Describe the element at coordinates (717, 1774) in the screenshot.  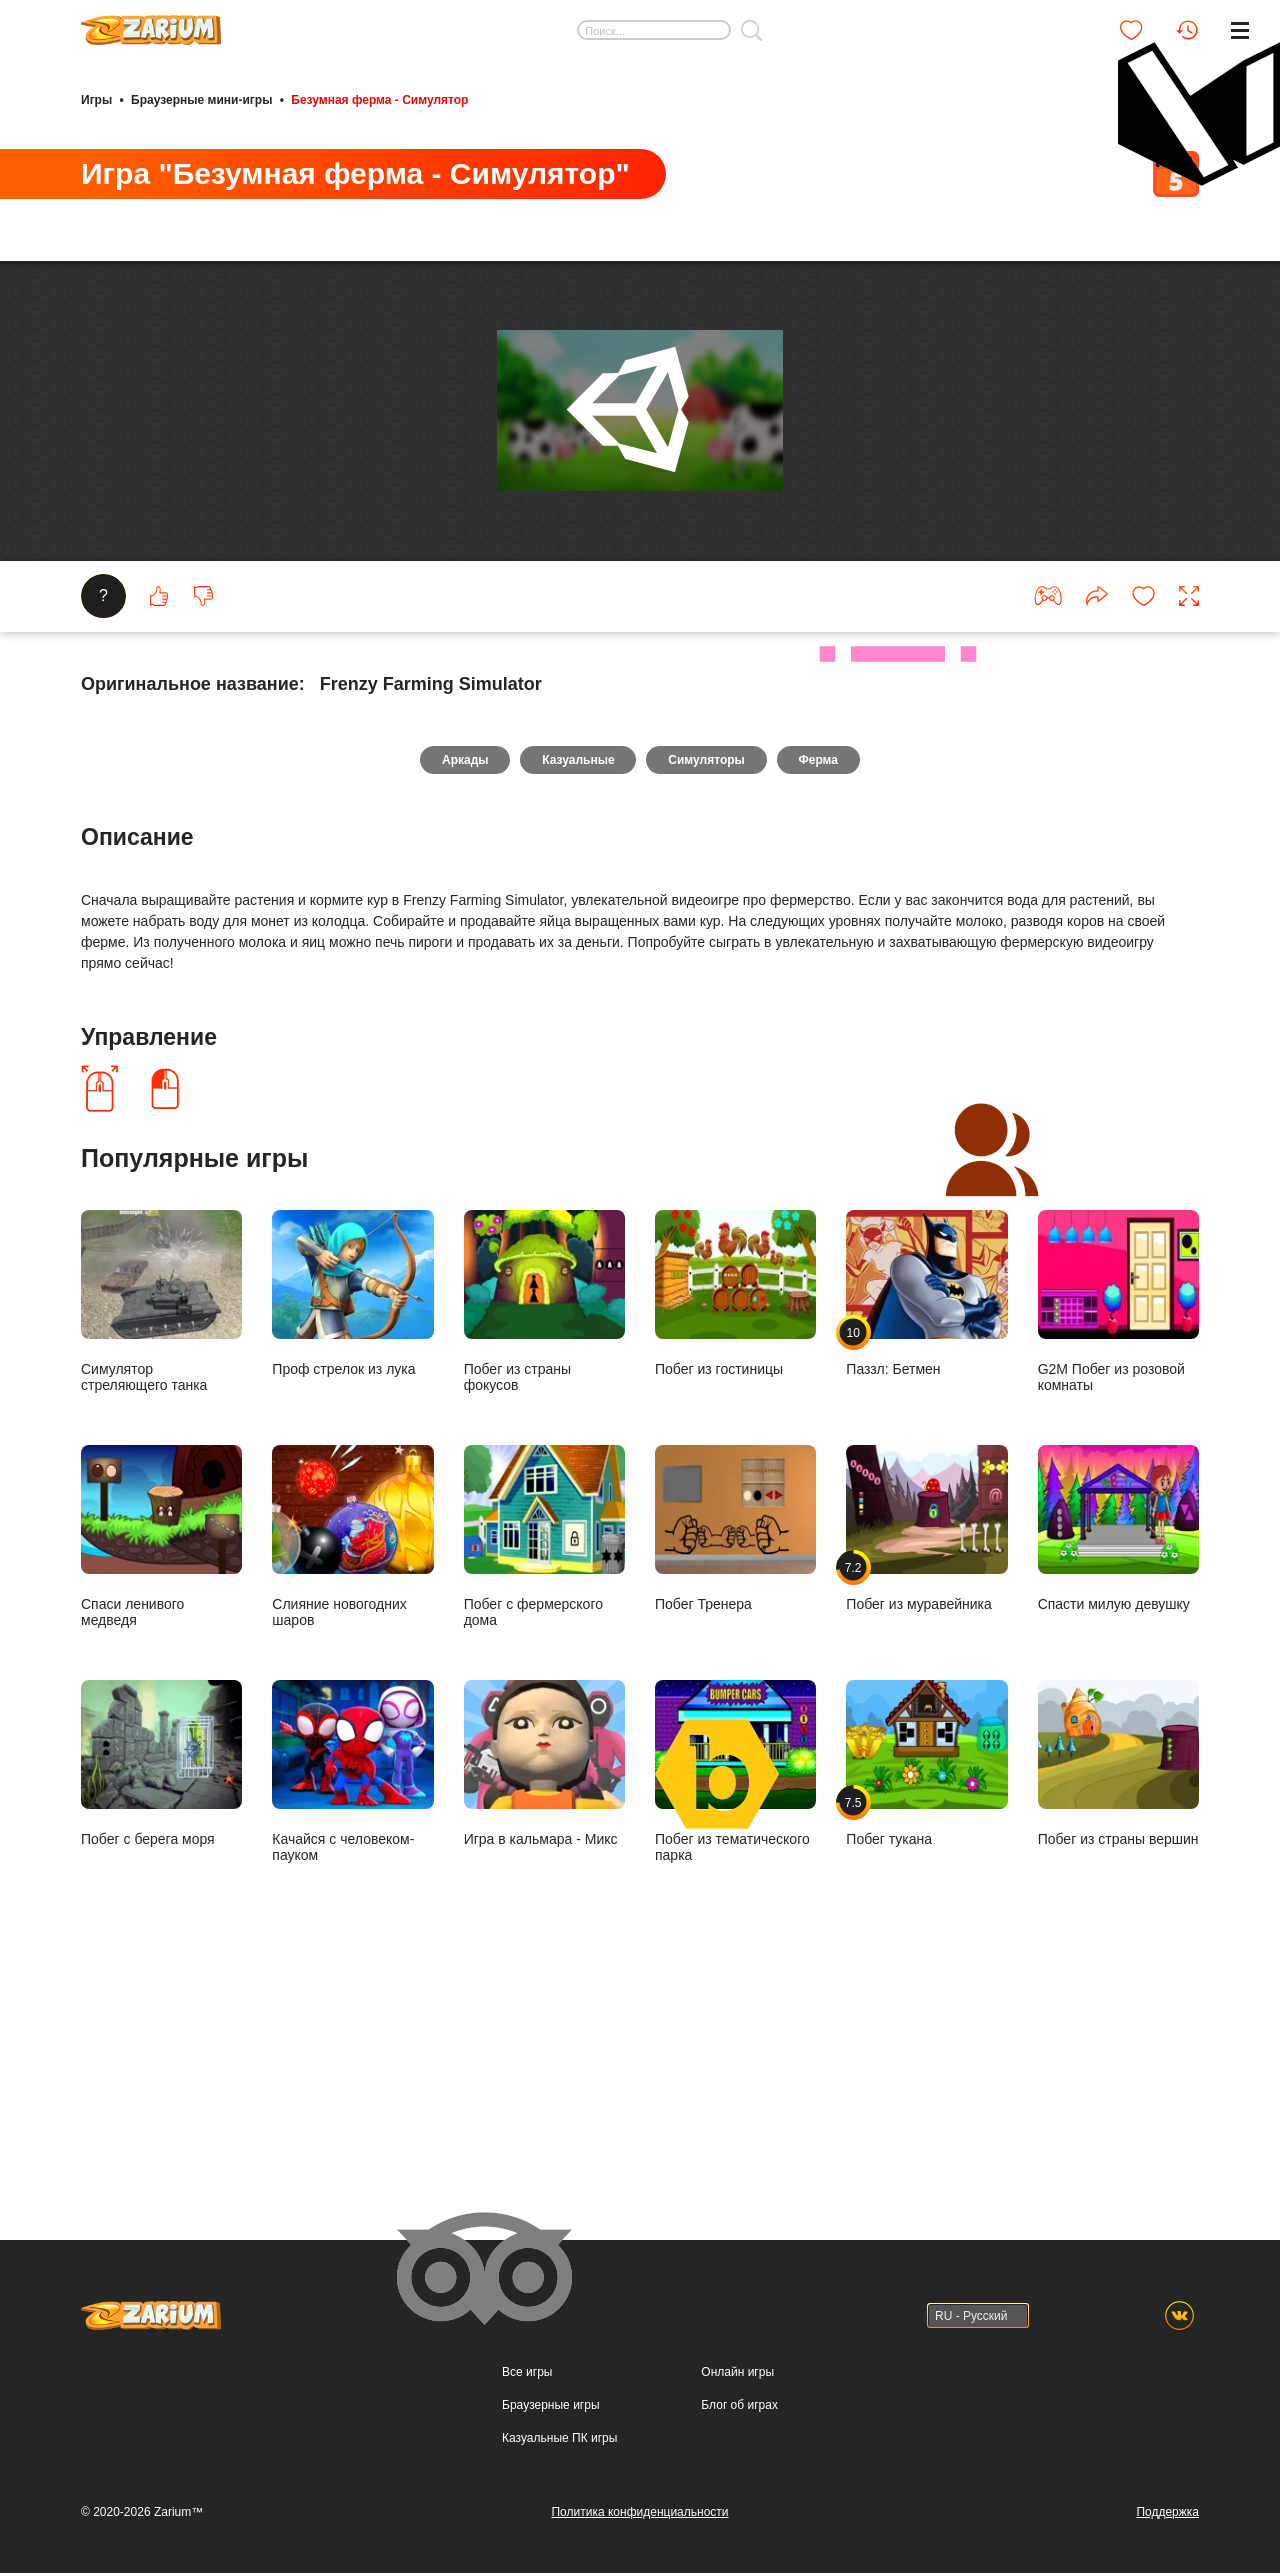
I see `visit bugcrowd security platform` at that location.